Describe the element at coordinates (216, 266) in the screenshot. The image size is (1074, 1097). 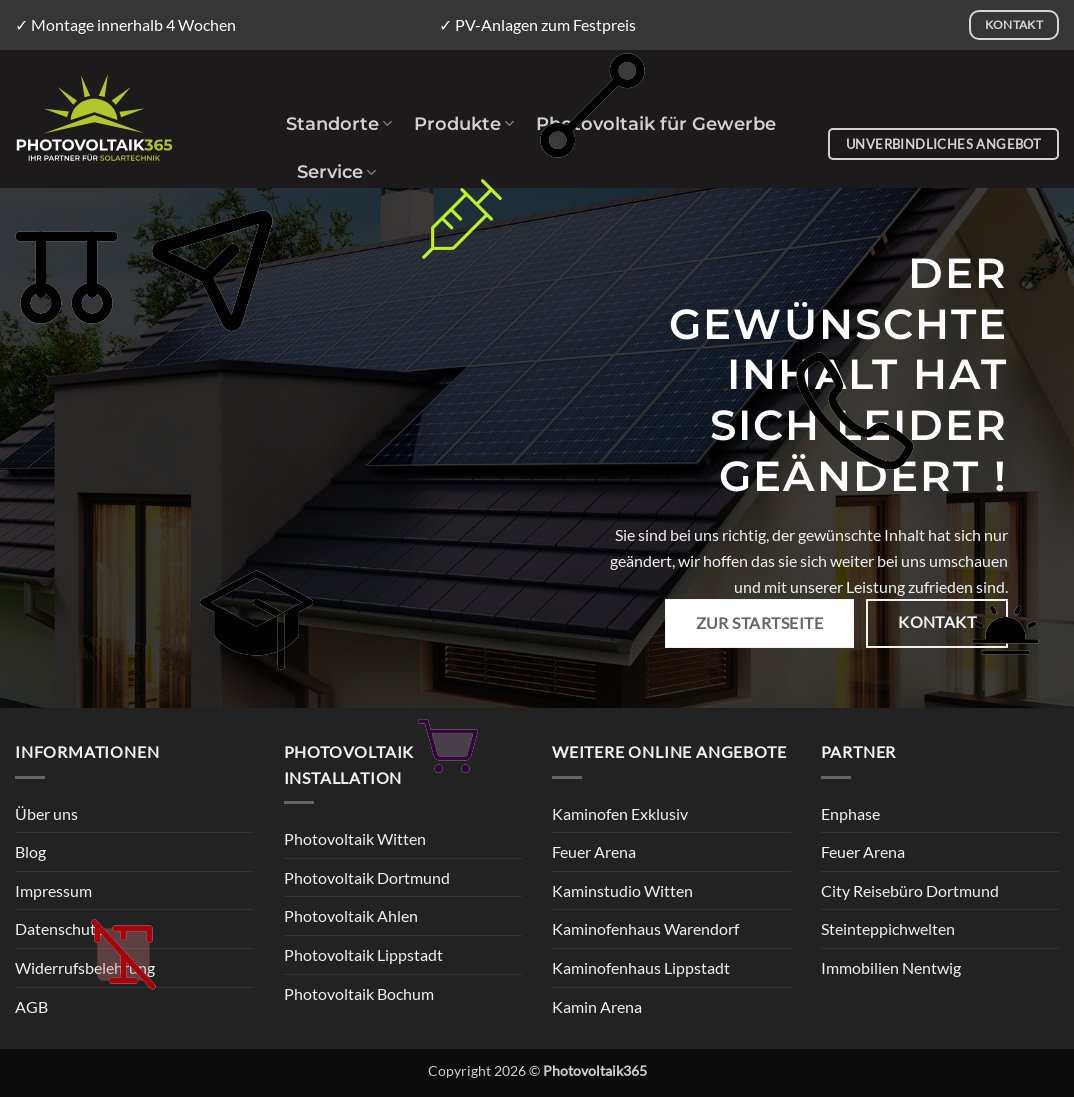
I see `send a message` at that location.